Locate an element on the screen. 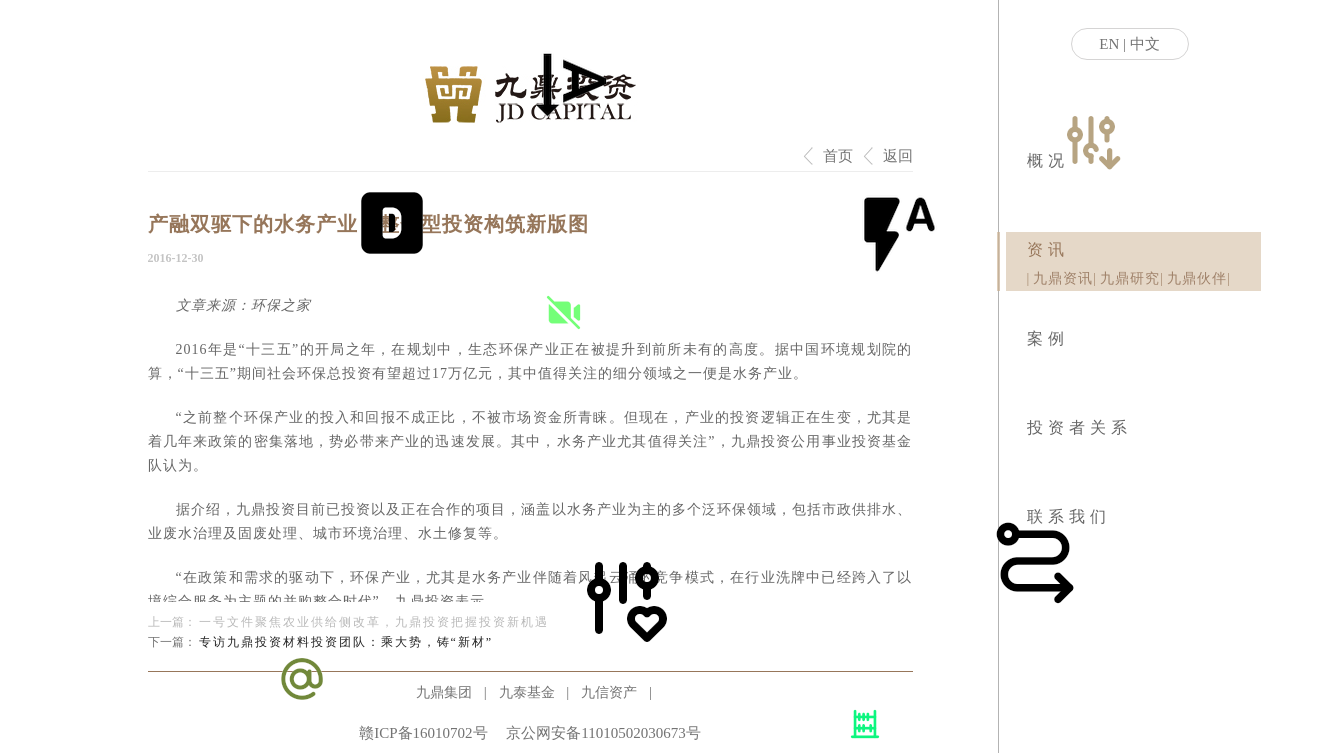 This screenshot has width=1325, height=753. compose a new email is located at coordinates (302, 679).